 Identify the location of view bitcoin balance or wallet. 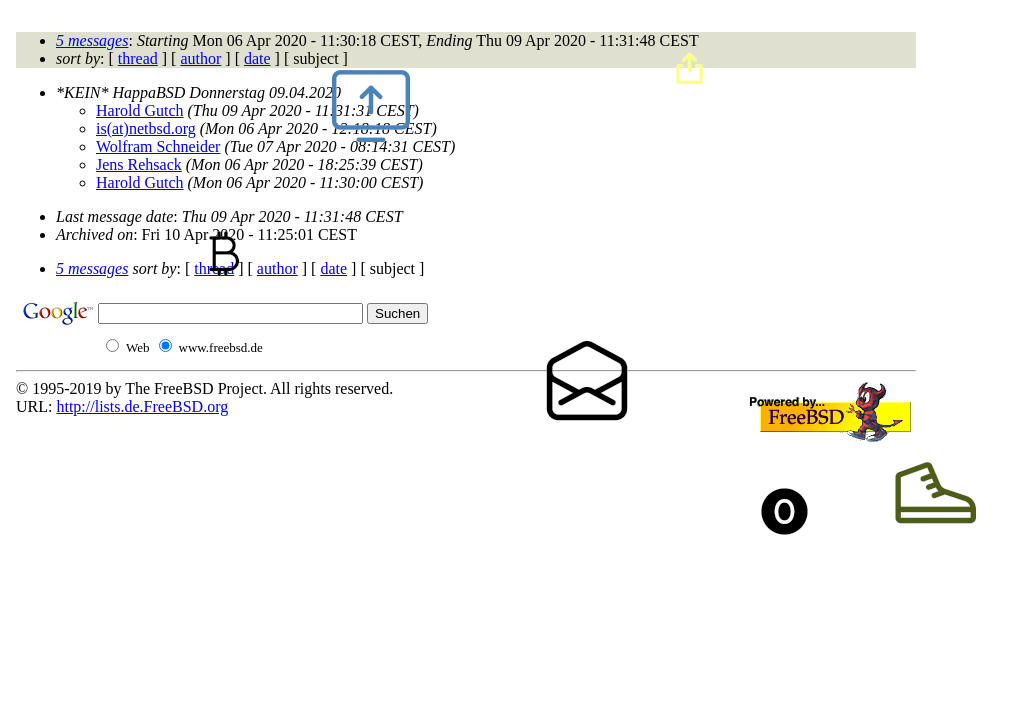
(222, 254).